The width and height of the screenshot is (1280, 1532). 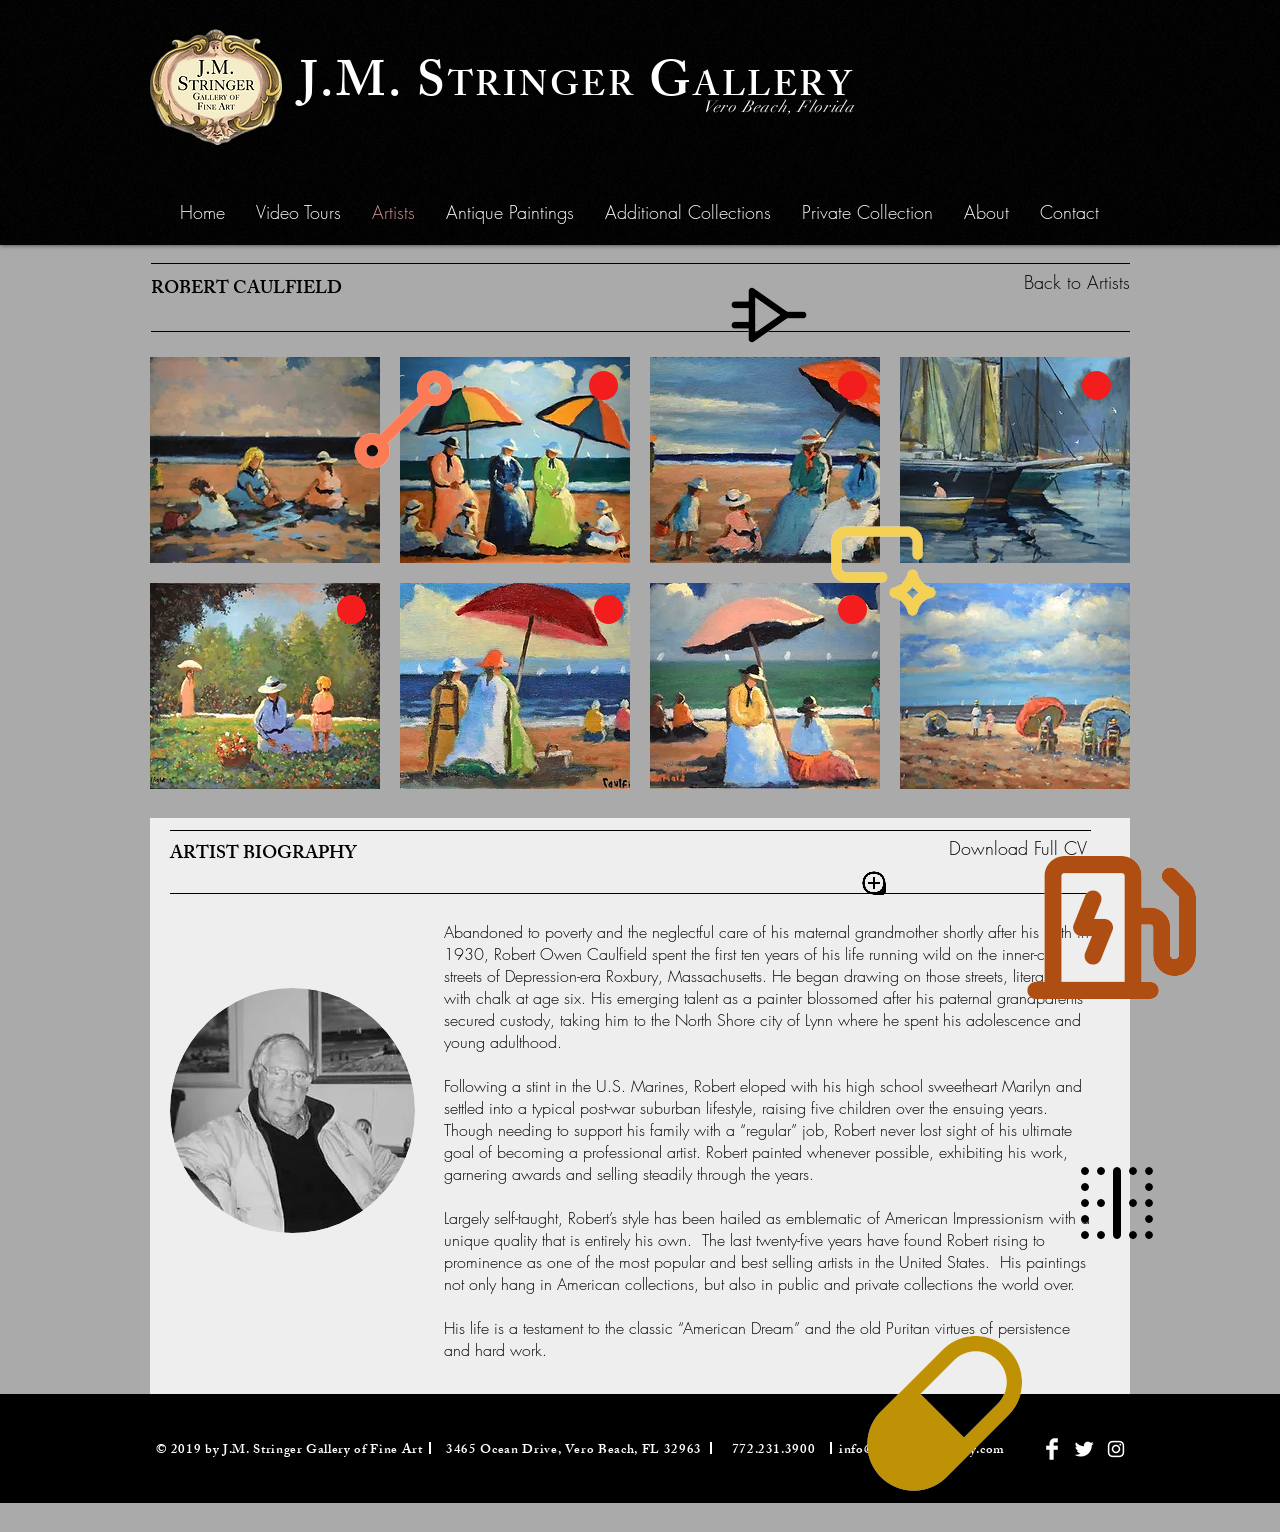 What do you see at coordinates (944, 1413) in the screenshot?
I see `access medication reminders or health settings` at bounding box center [944, 1413].